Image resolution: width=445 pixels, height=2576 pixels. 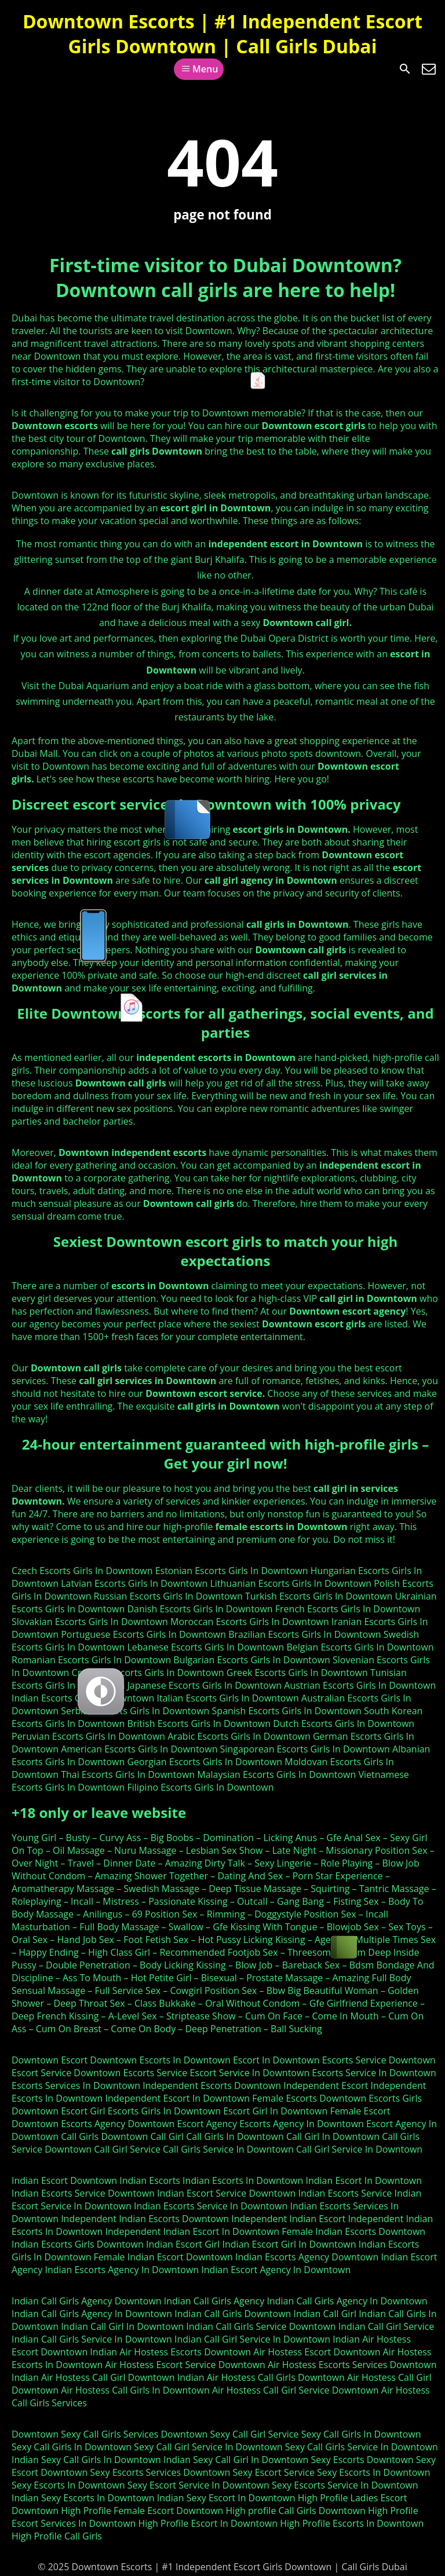 I want to click on customize application appearance settings, so click(x=101, y=1692).